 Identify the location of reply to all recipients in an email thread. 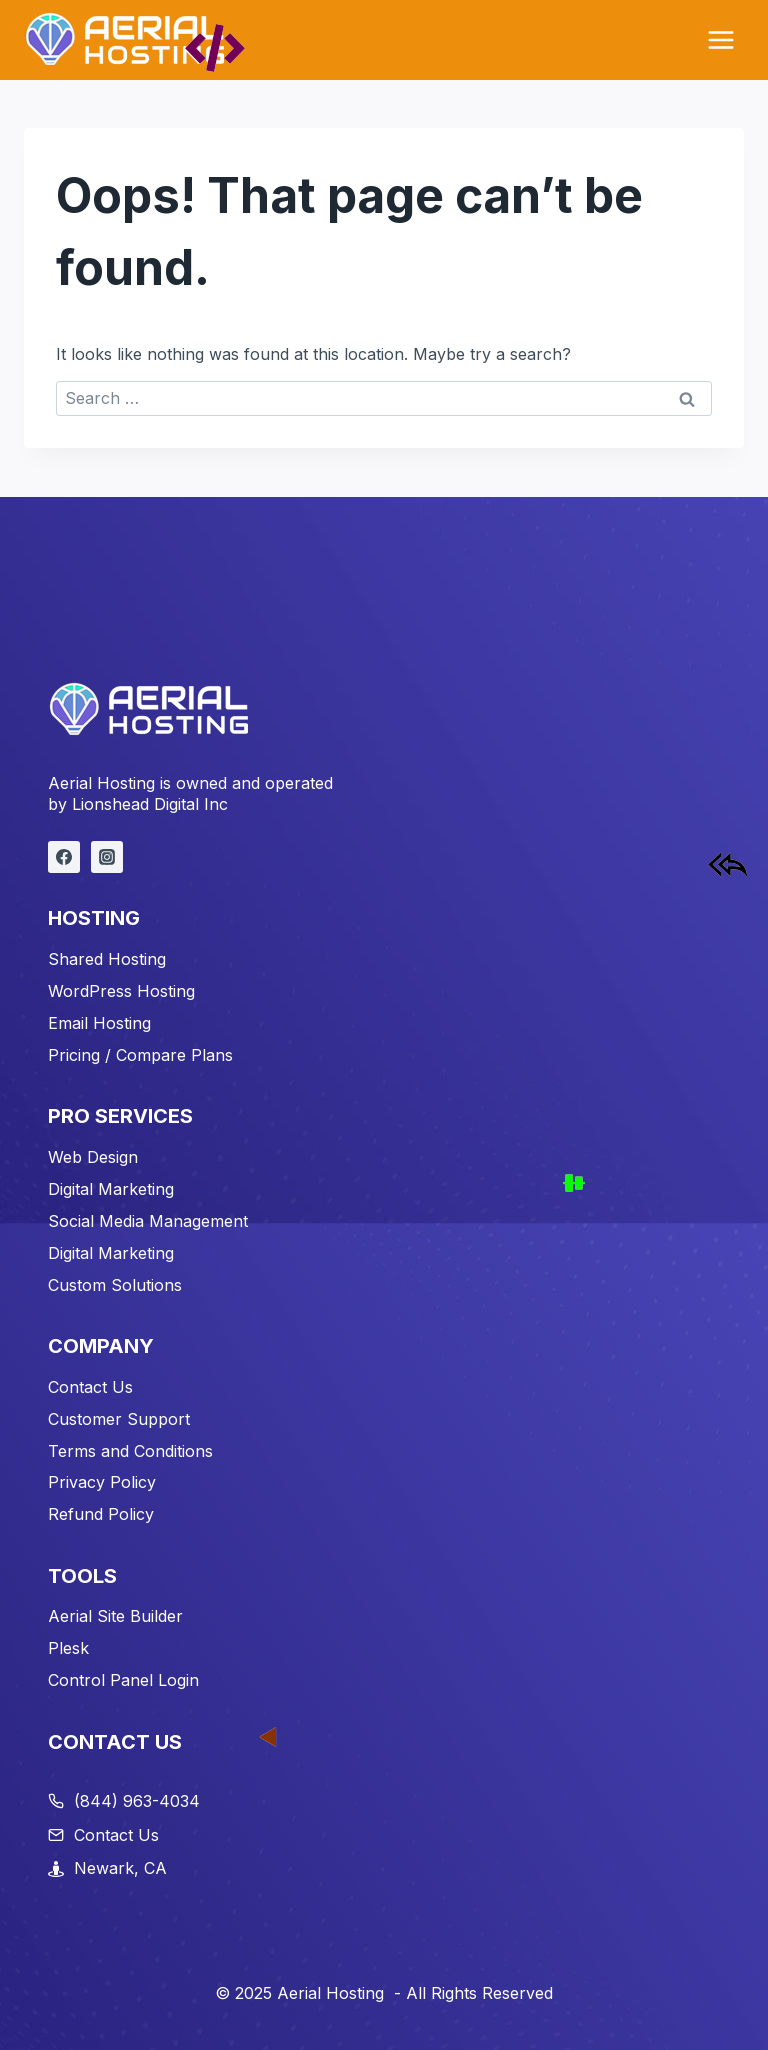
(727, 864).